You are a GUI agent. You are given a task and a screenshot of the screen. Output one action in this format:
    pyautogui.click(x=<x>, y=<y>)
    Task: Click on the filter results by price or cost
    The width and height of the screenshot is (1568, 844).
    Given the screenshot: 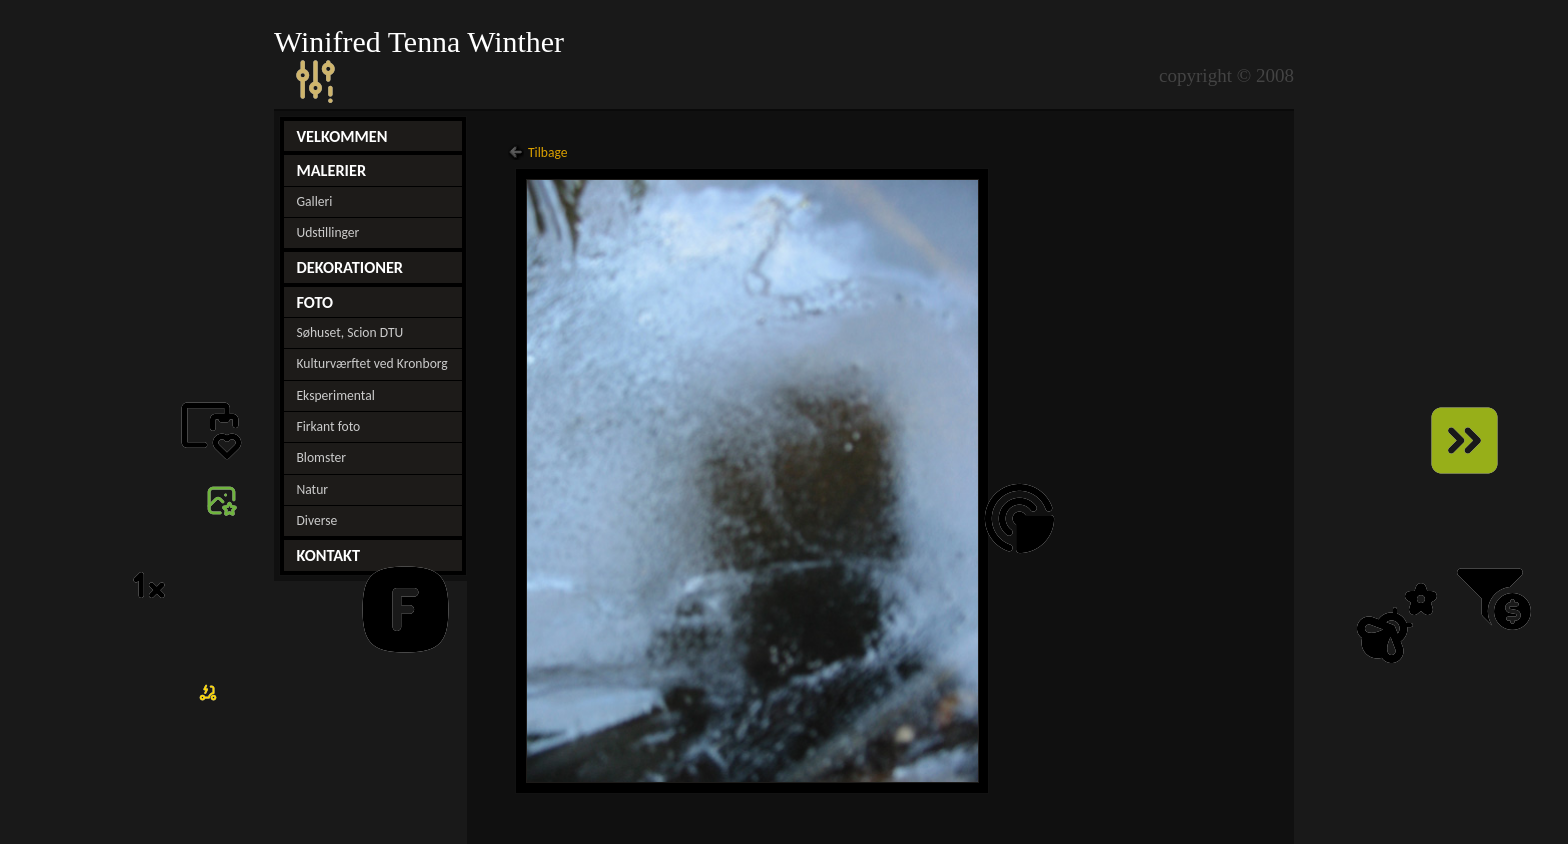 What is the action you would take?
    pyautogui.click(x=1494, y=593)
    